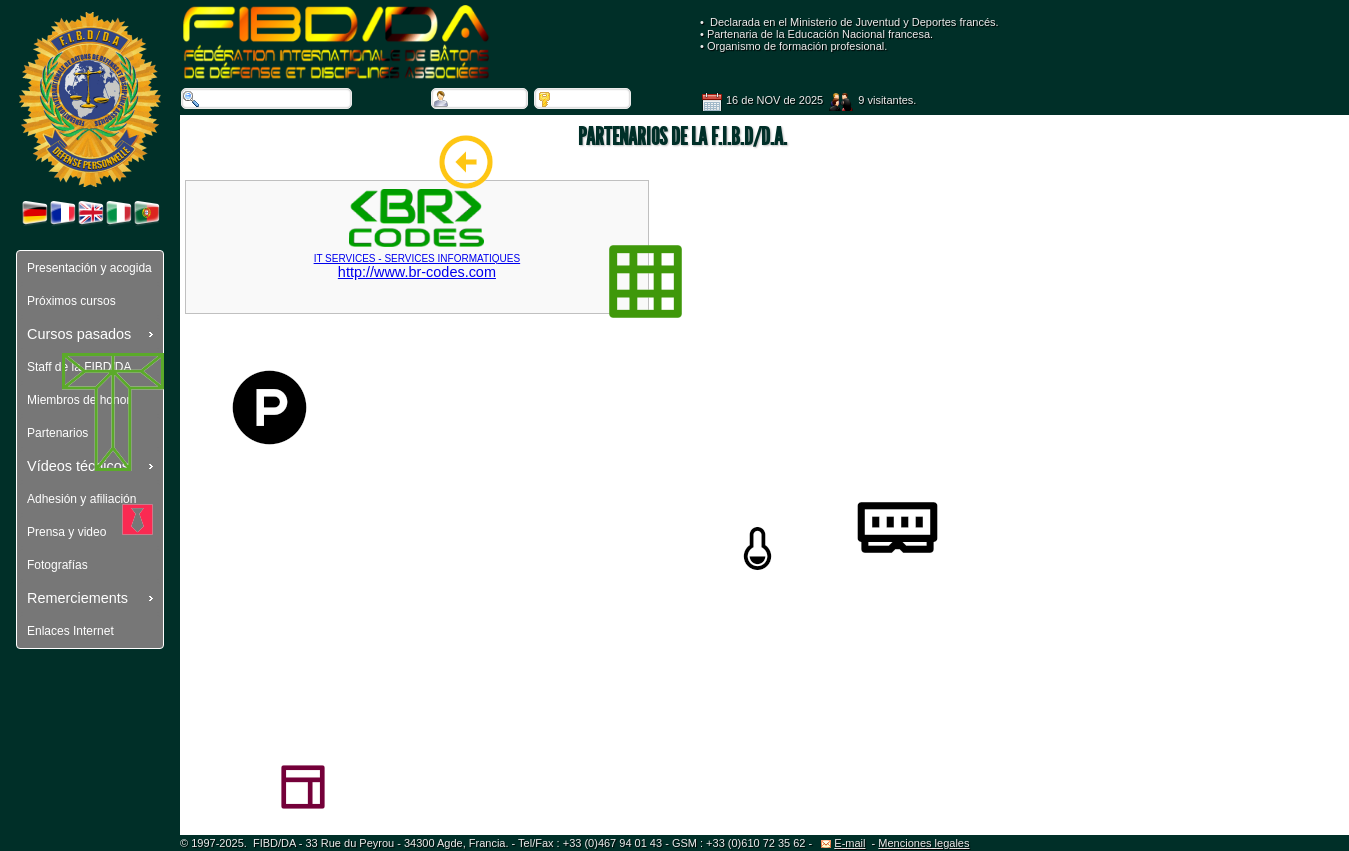 The height and width of the screenshot is (851, 1349). What do you see at coordinates (137, 519) in the screenshot?
I see `black tie formal wear or dress code indicator` at bounding box center [137, 519].